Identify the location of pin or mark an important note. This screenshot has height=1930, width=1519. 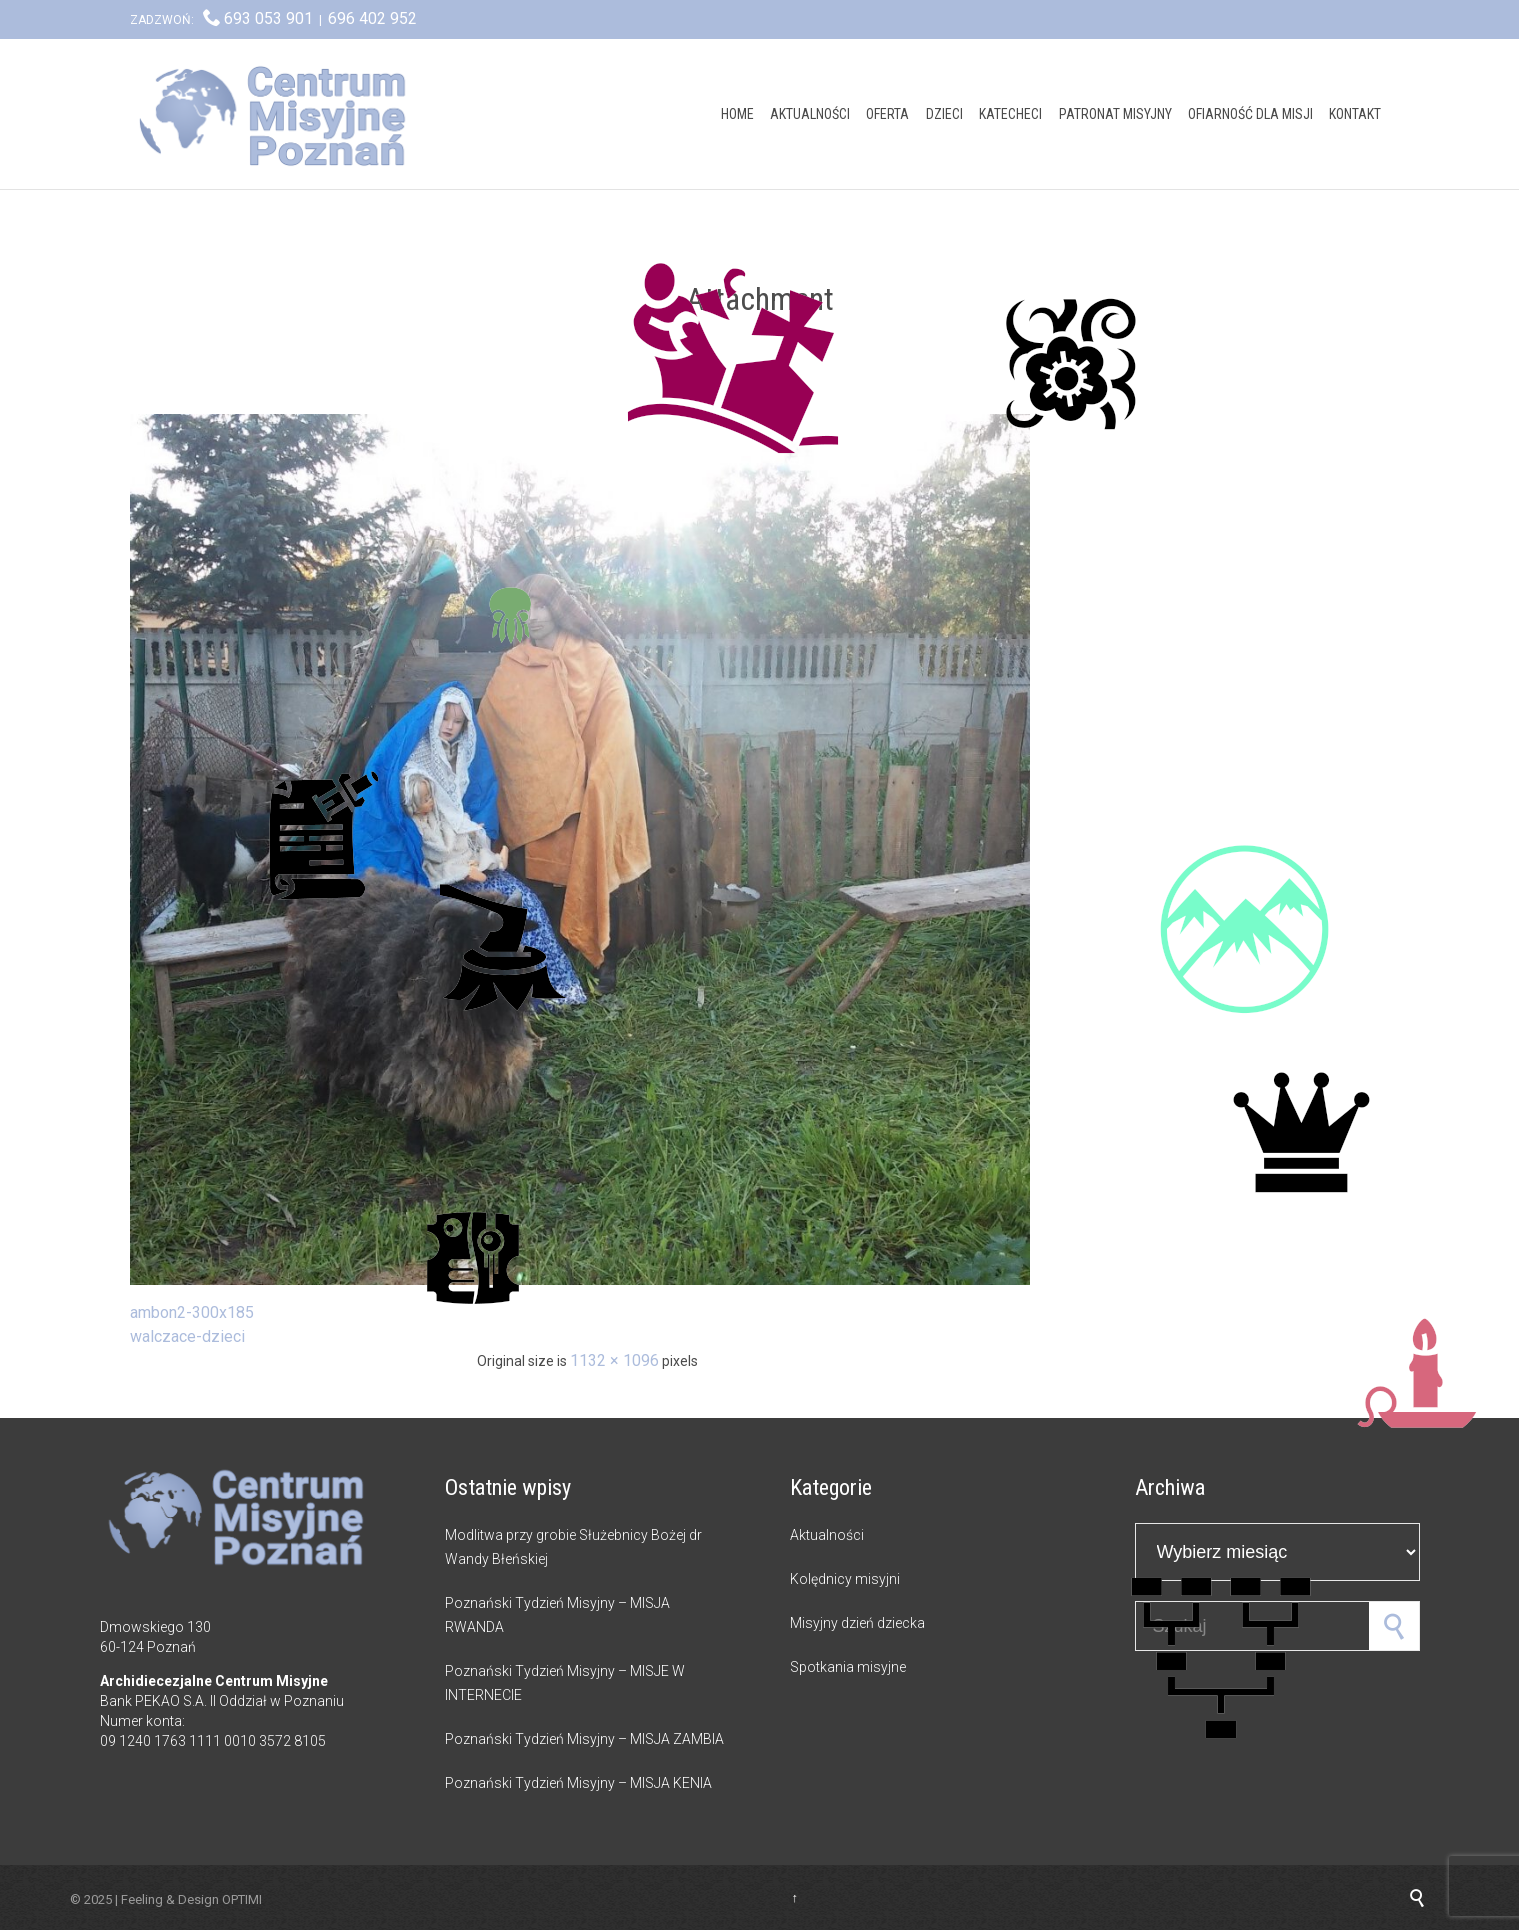
(318, 835).